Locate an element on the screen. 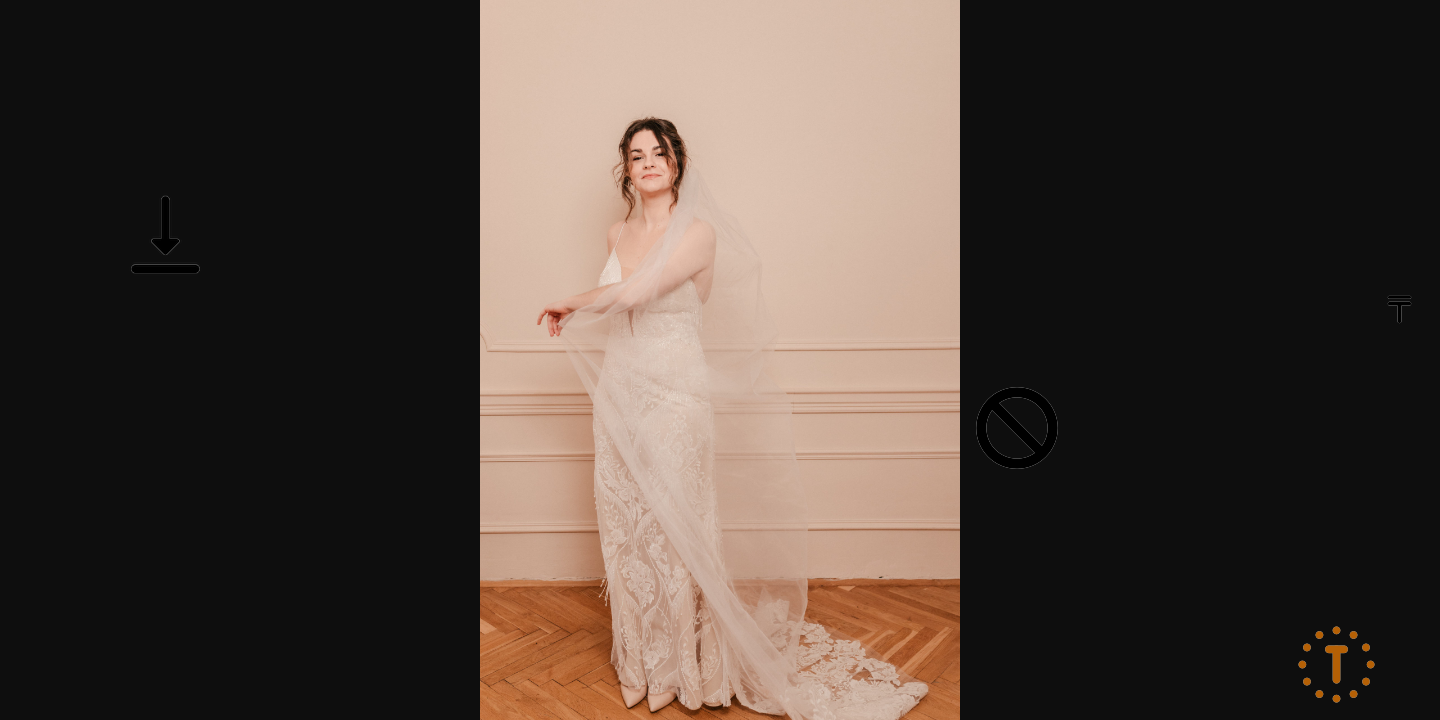 The image size is (1440, 720). align content to the bottom edge is located at coordinates (165, 234).